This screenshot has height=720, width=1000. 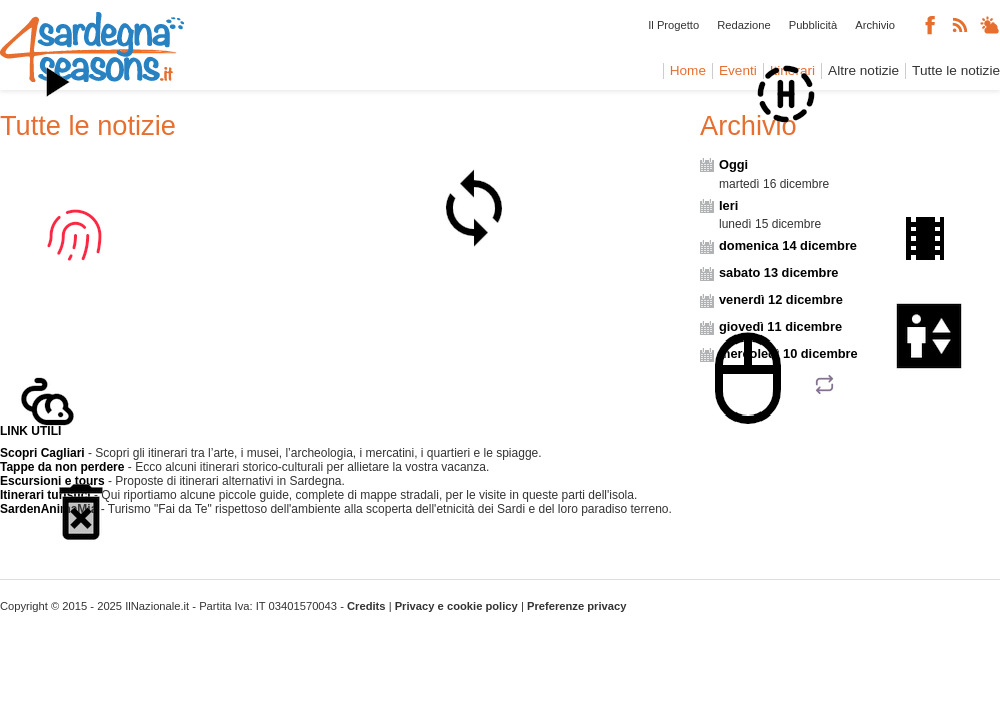 What do you see at coordinates (786, 94) in the screenshot?
I see `indicates a helipad or helicopter landing zone` at bounding box center [786, 94].